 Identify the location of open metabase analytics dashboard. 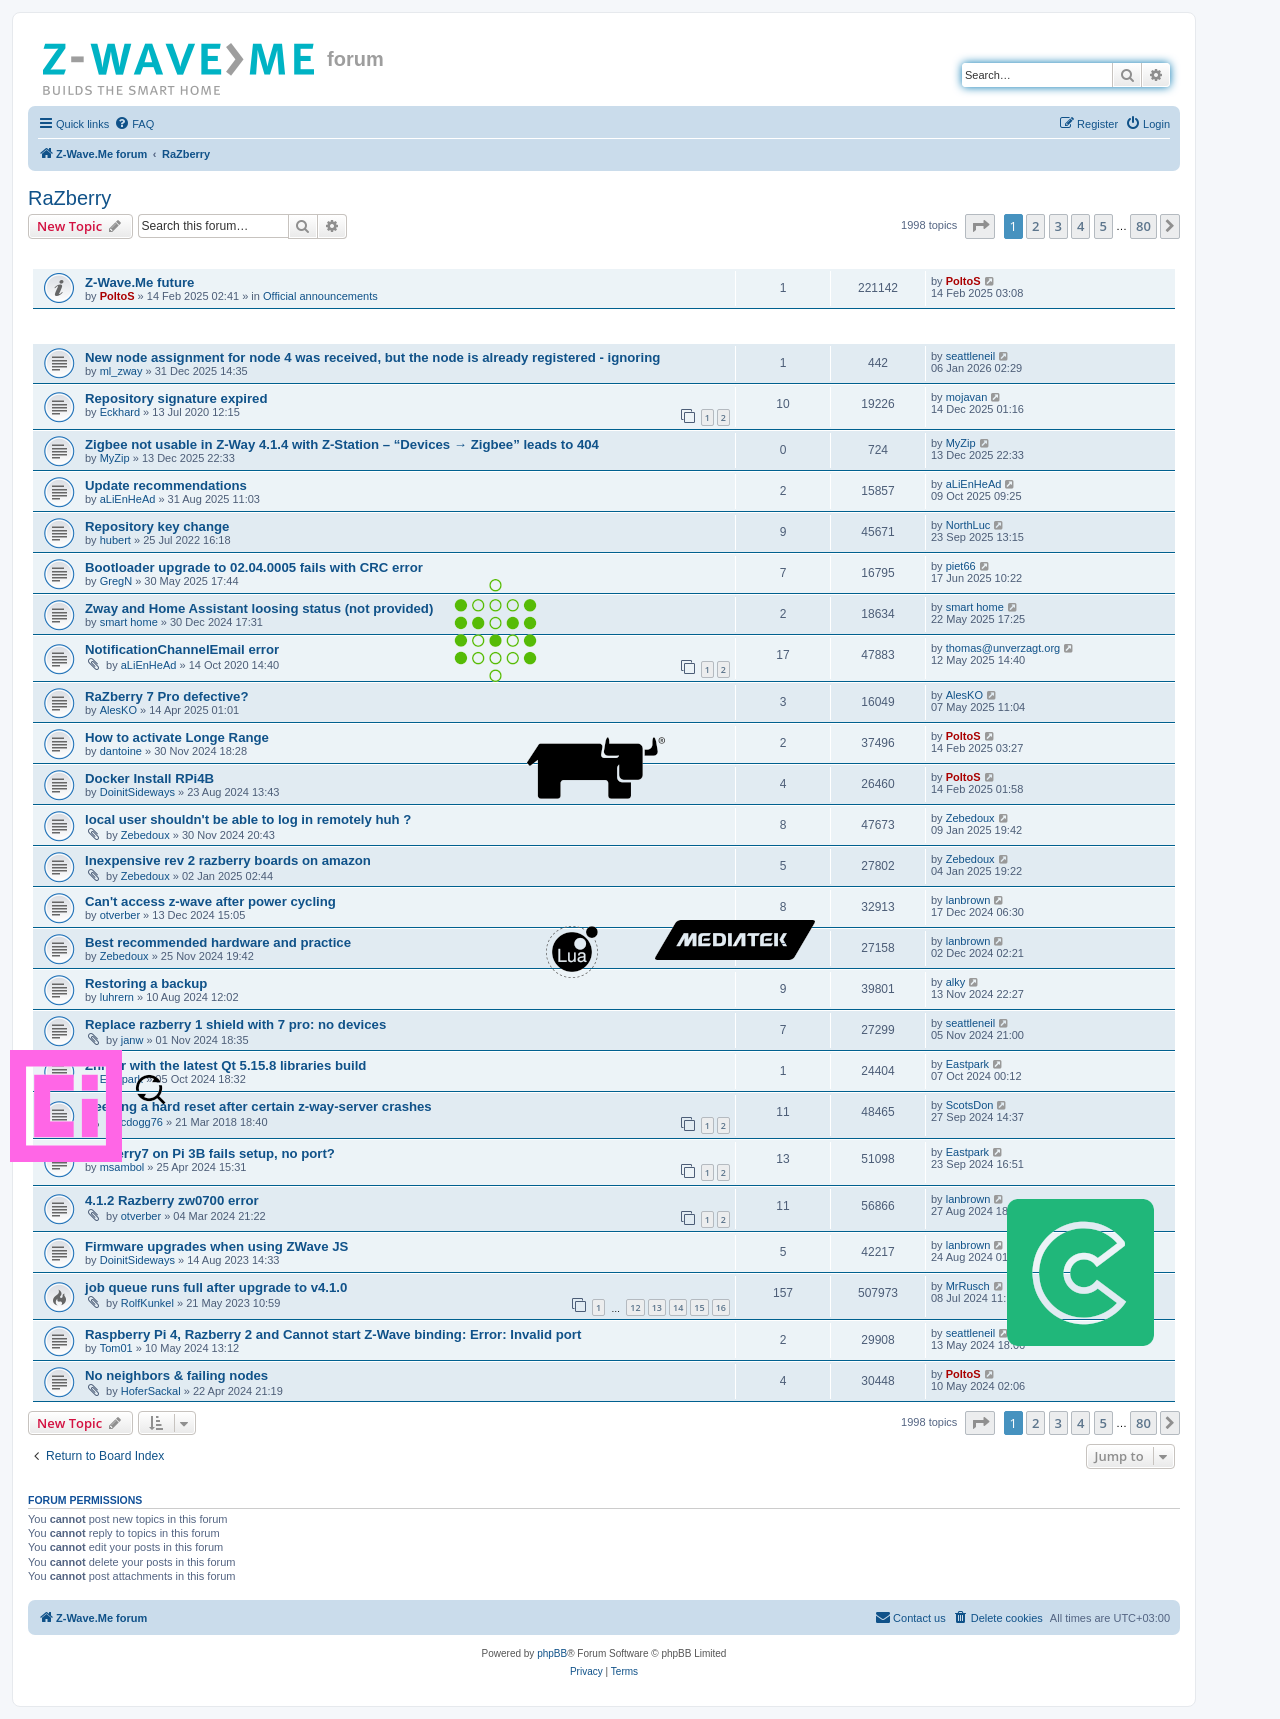
(495, 630).